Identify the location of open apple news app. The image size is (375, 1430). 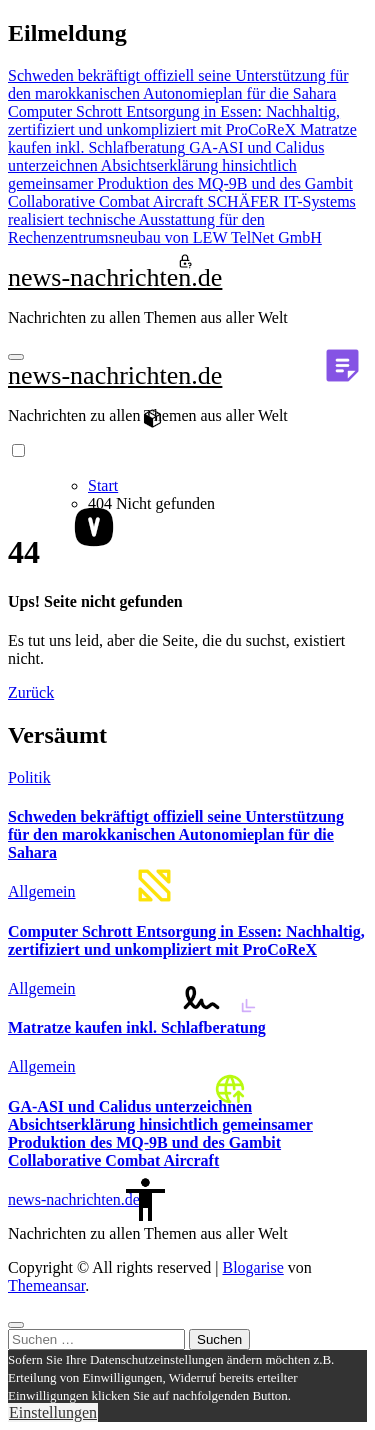
(154, 885).